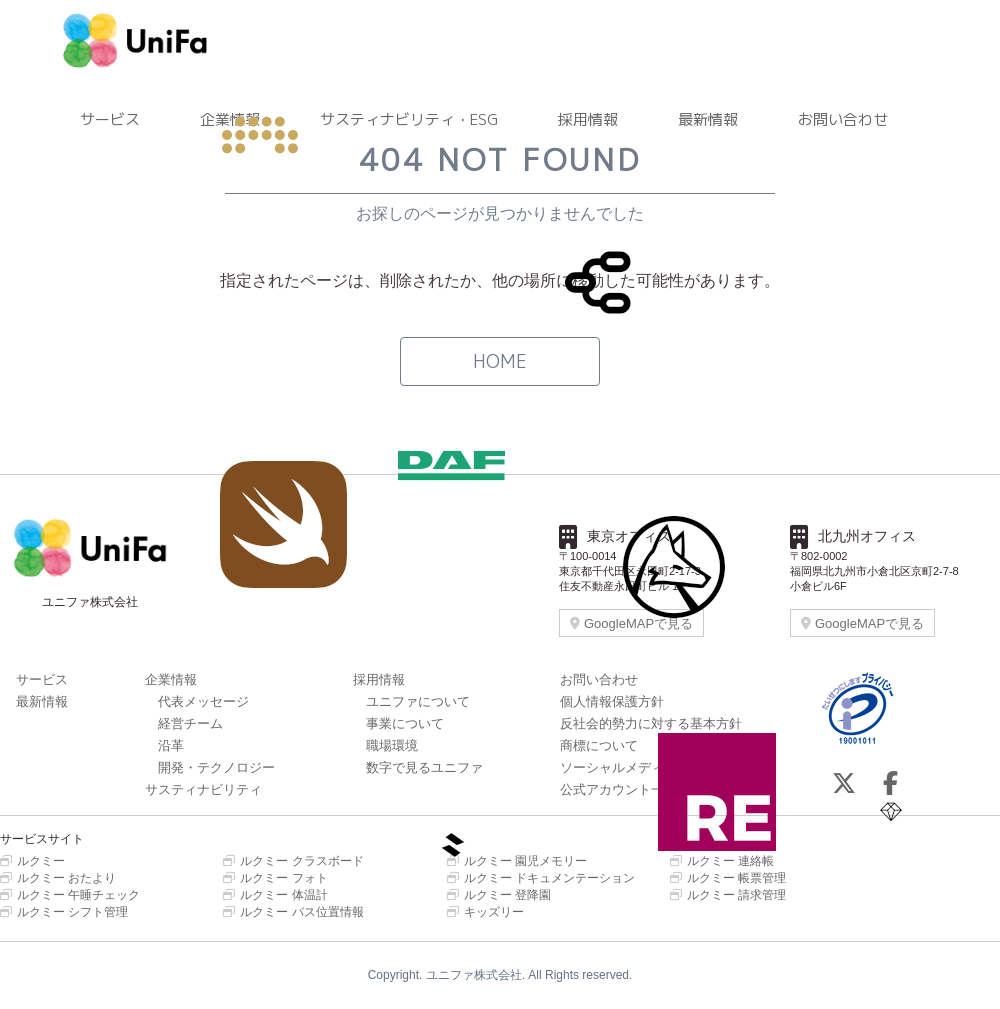 The height and width of the screenshot is (1009, 1000). Describe the element at coordinates (674, 567) in the screenshot. I see `open Wolfram Language application` at that location.